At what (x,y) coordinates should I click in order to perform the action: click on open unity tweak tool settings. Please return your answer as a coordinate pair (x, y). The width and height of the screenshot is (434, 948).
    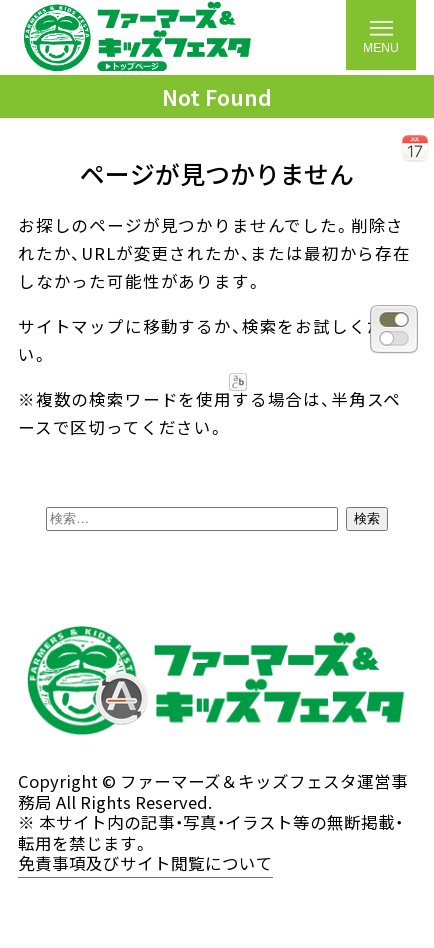
    Looking at the image, I should click on (394, 329).